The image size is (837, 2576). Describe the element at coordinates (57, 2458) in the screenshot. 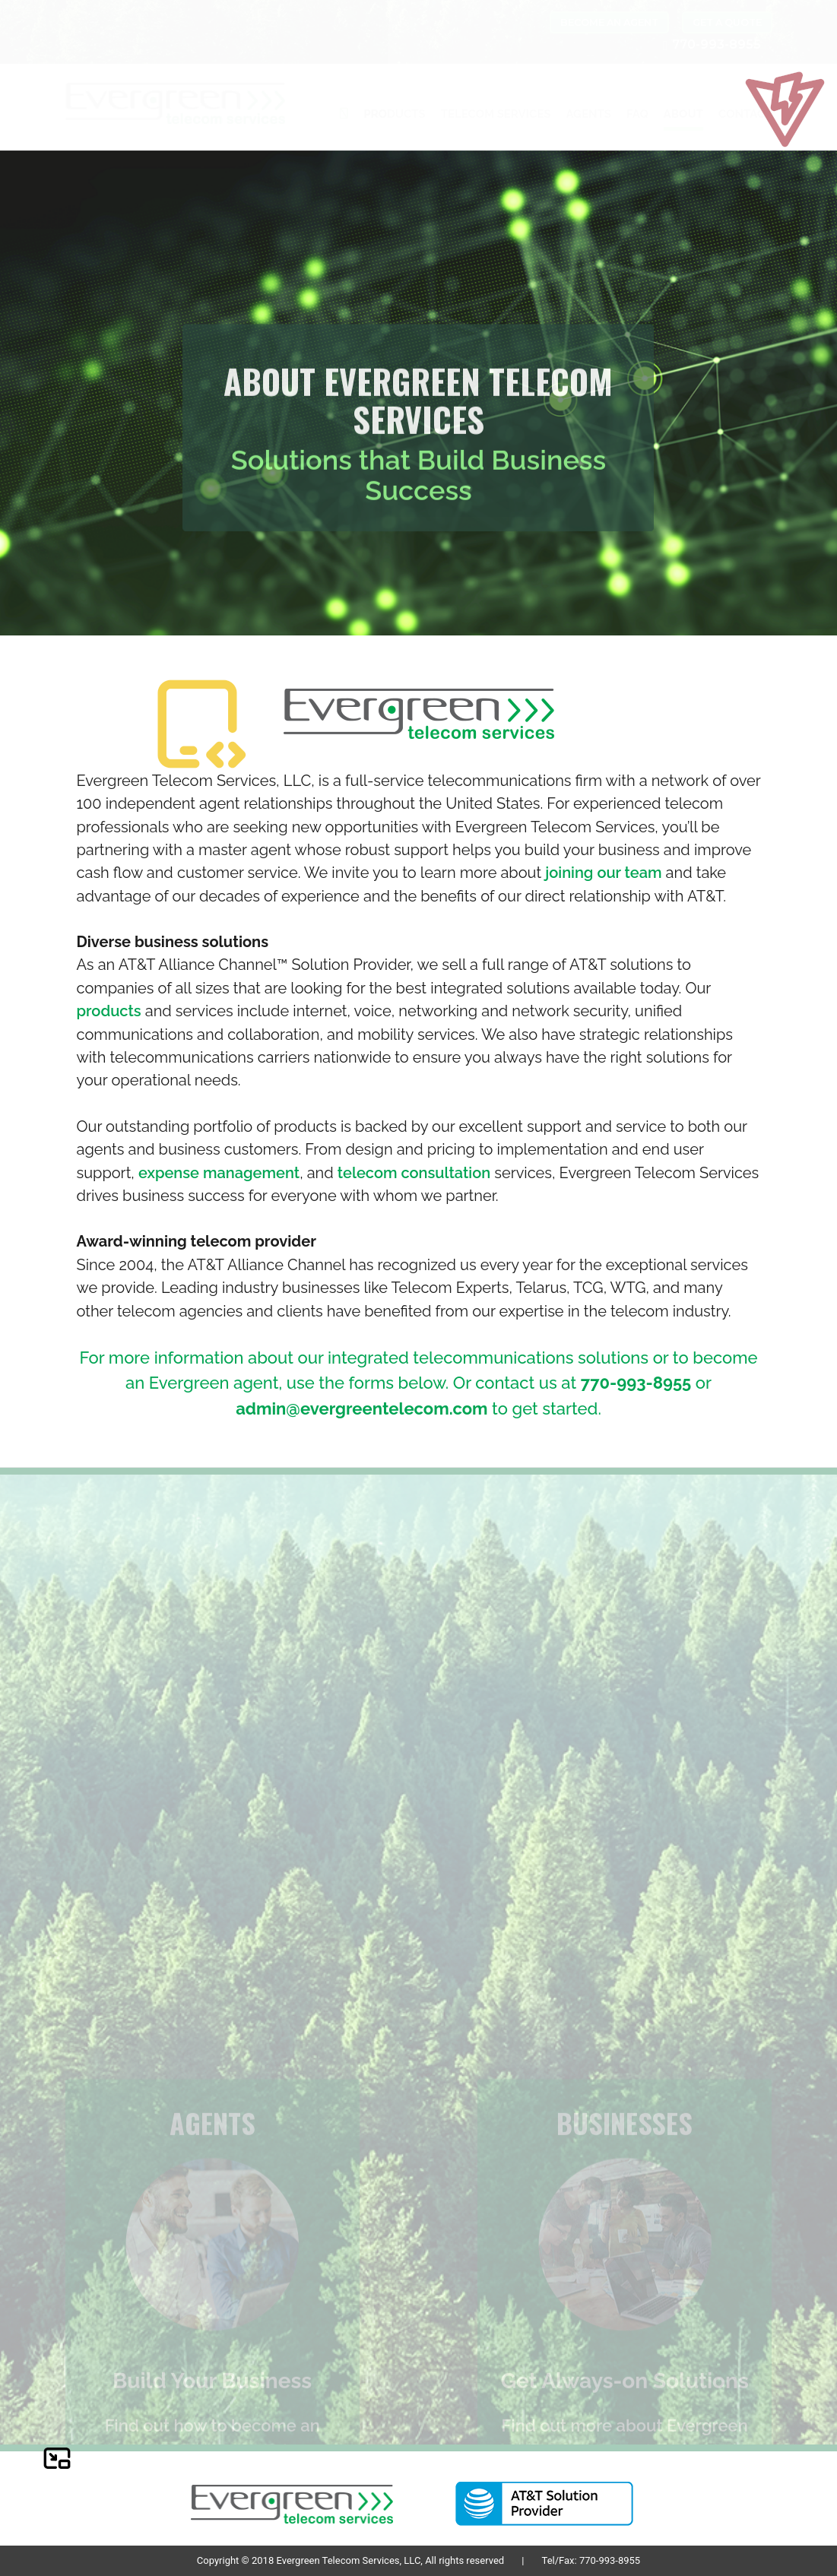

I see `enable picture-in-picture mode` at that location.